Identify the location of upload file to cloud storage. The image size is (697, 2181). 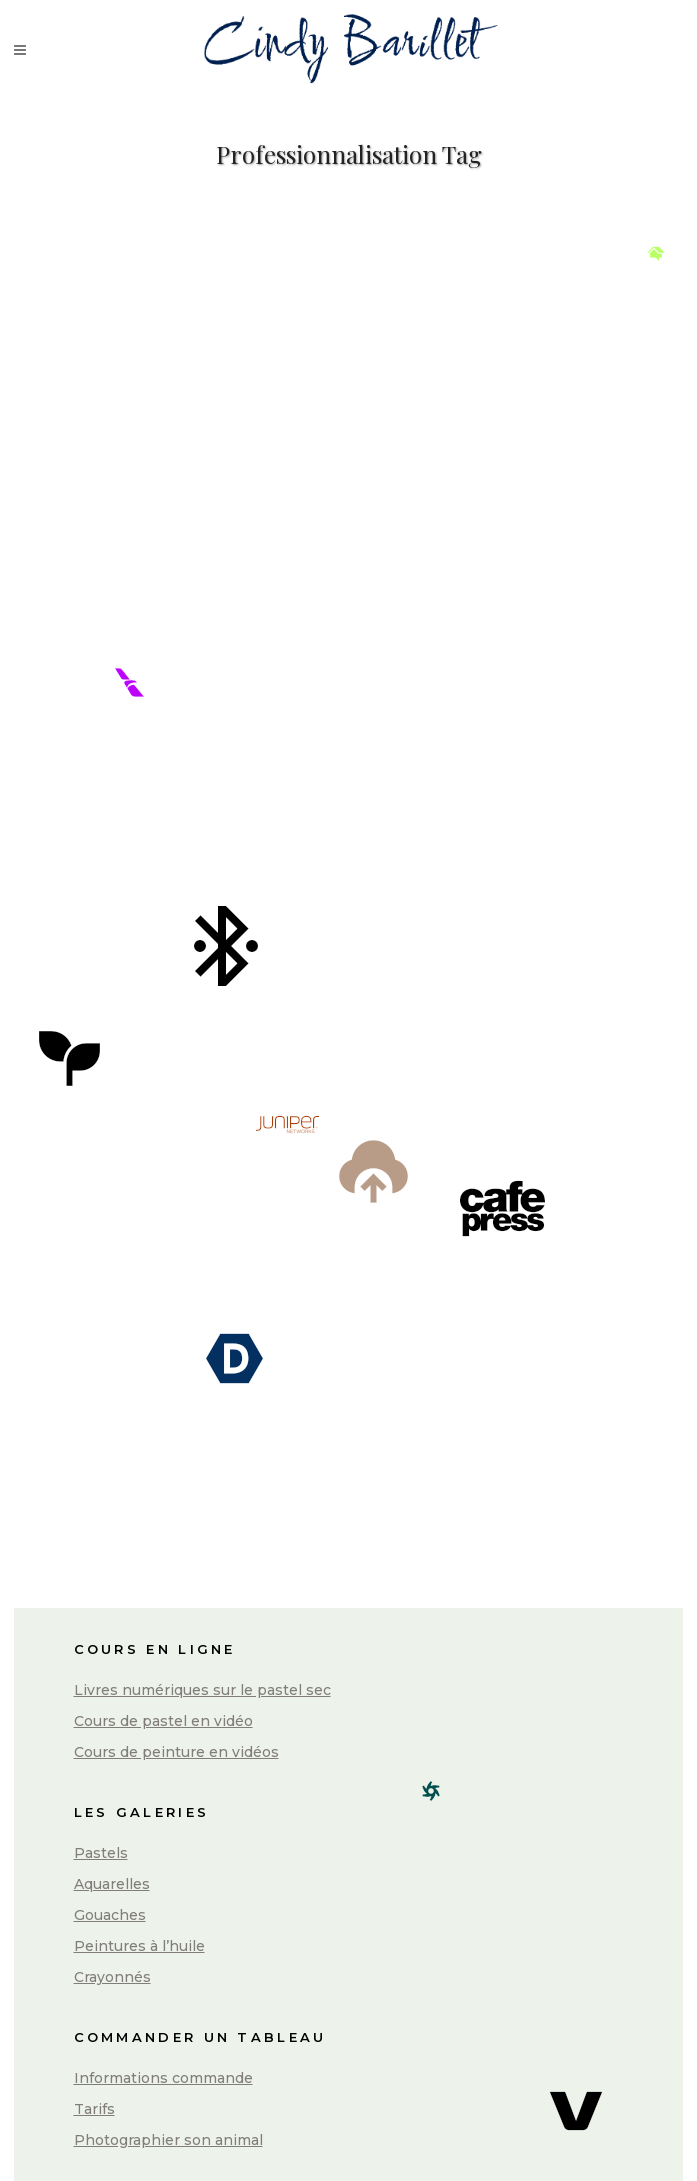
(373, 1171).